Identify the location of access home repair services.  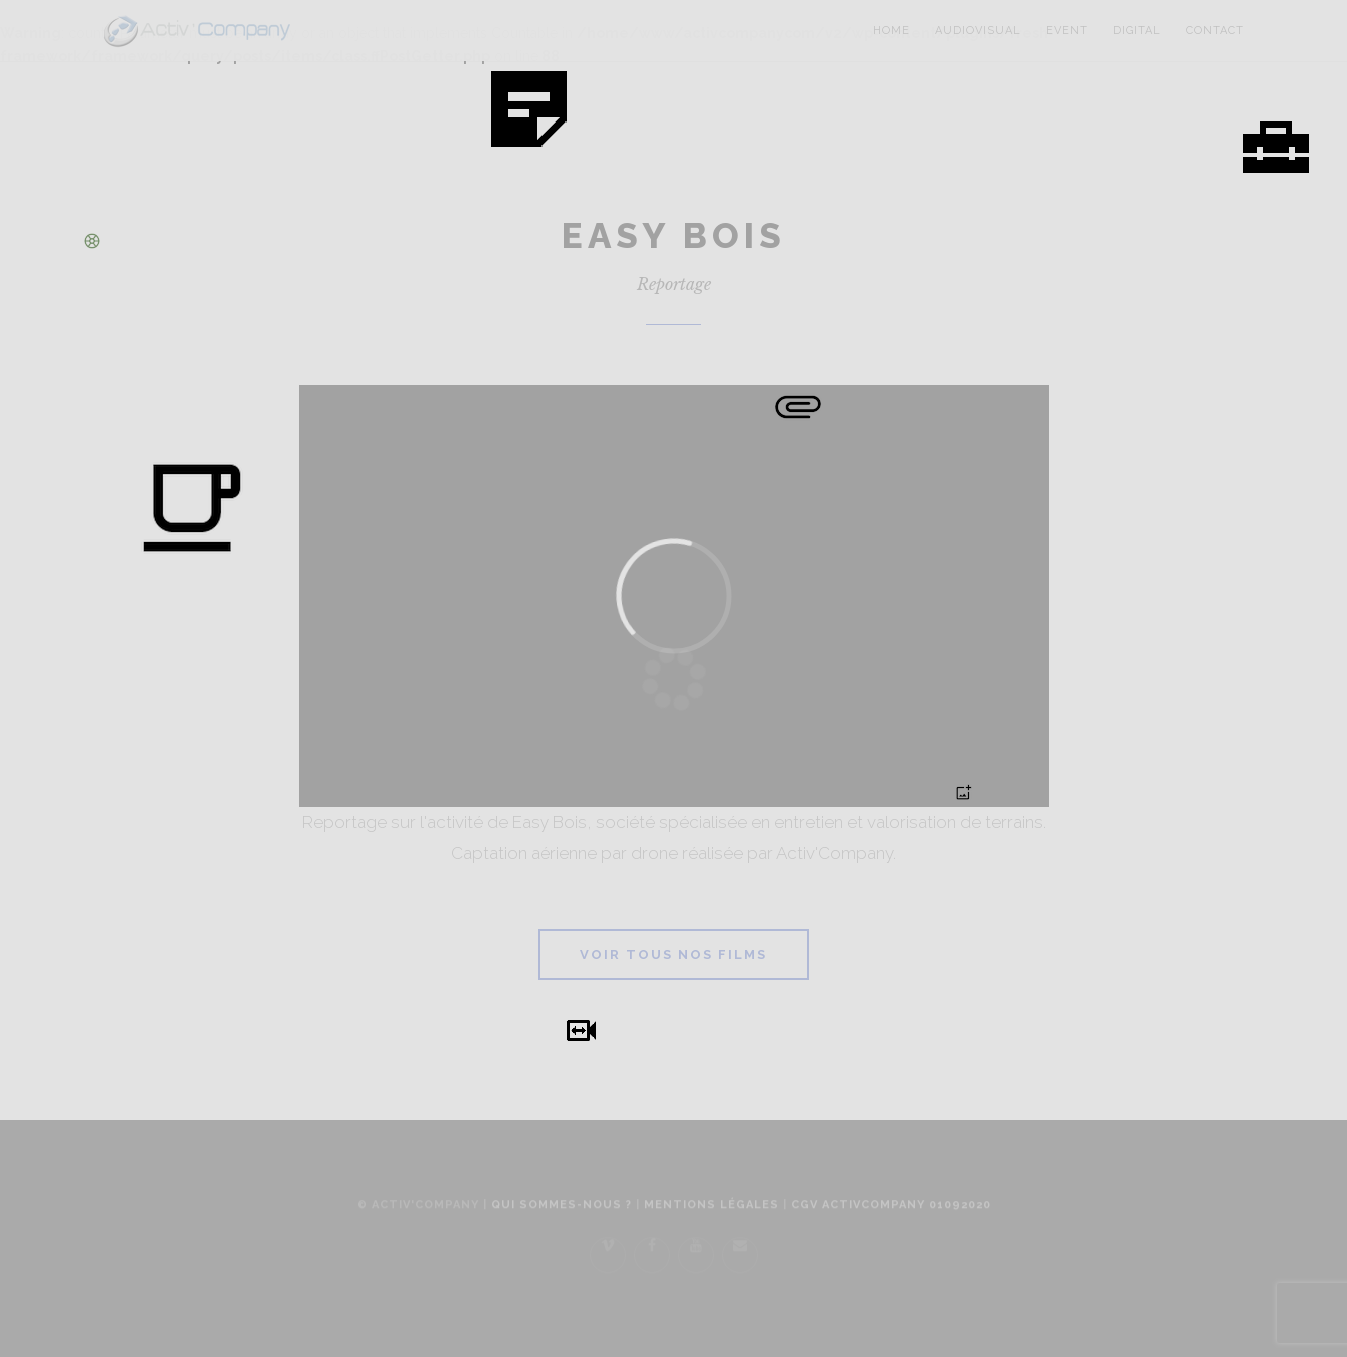
(1276, 147).